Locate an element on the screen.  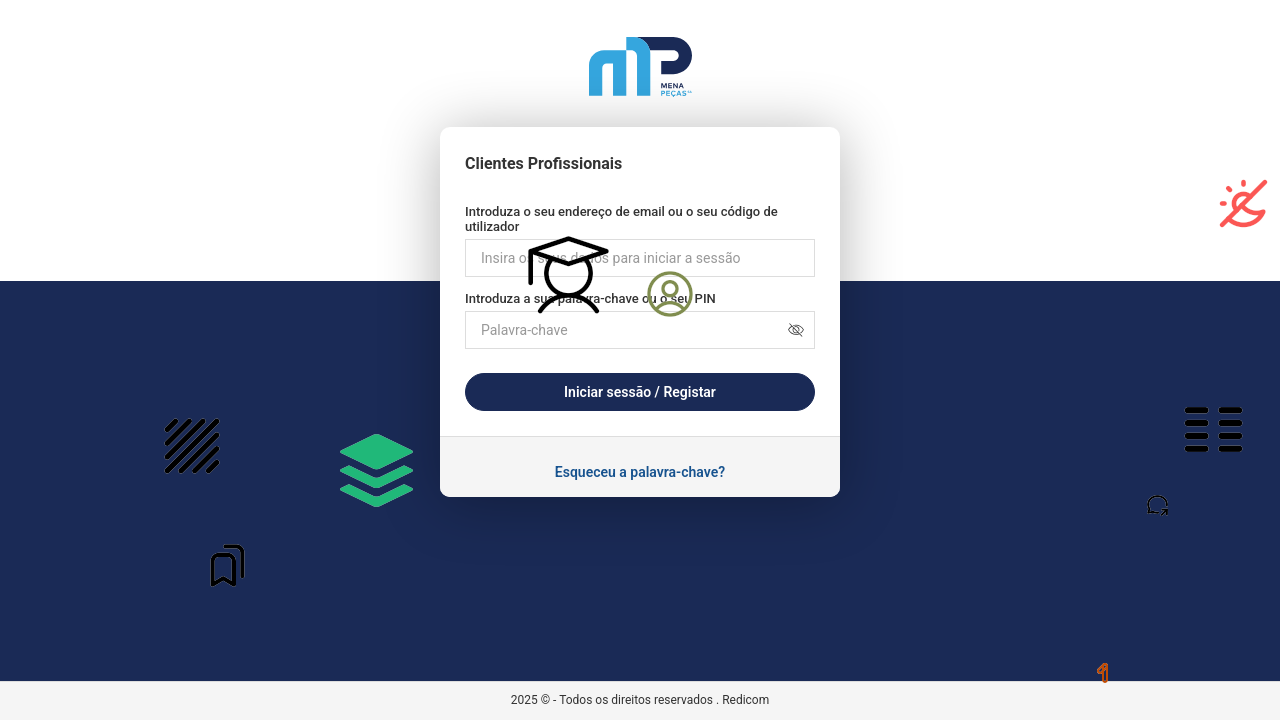
toggle between light and dark mode is located at coordinates (1243, 203).